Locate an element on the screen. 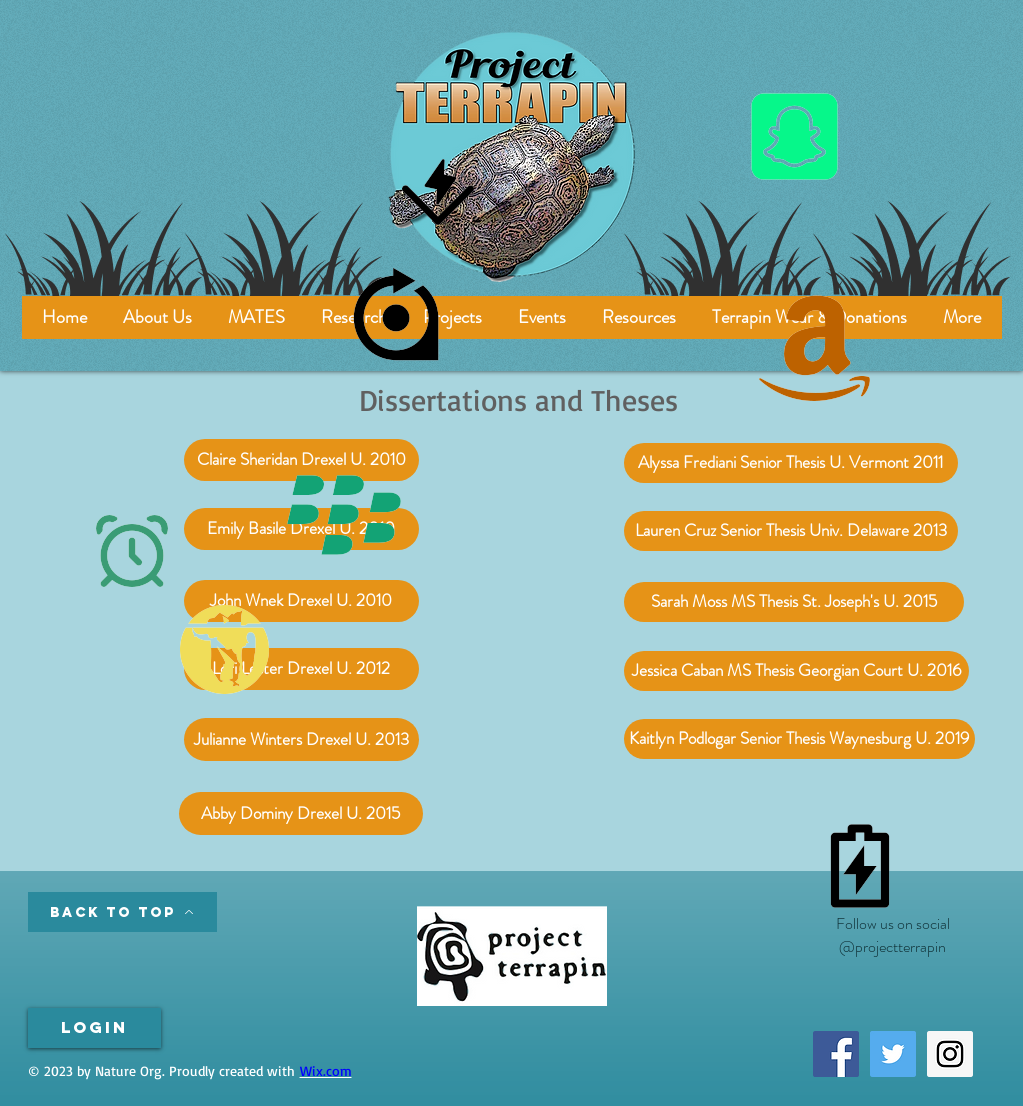 Image resolution: width=1023 pixels, height=1106 pixels. set or manage alarms is located at coordinates (132, 551).